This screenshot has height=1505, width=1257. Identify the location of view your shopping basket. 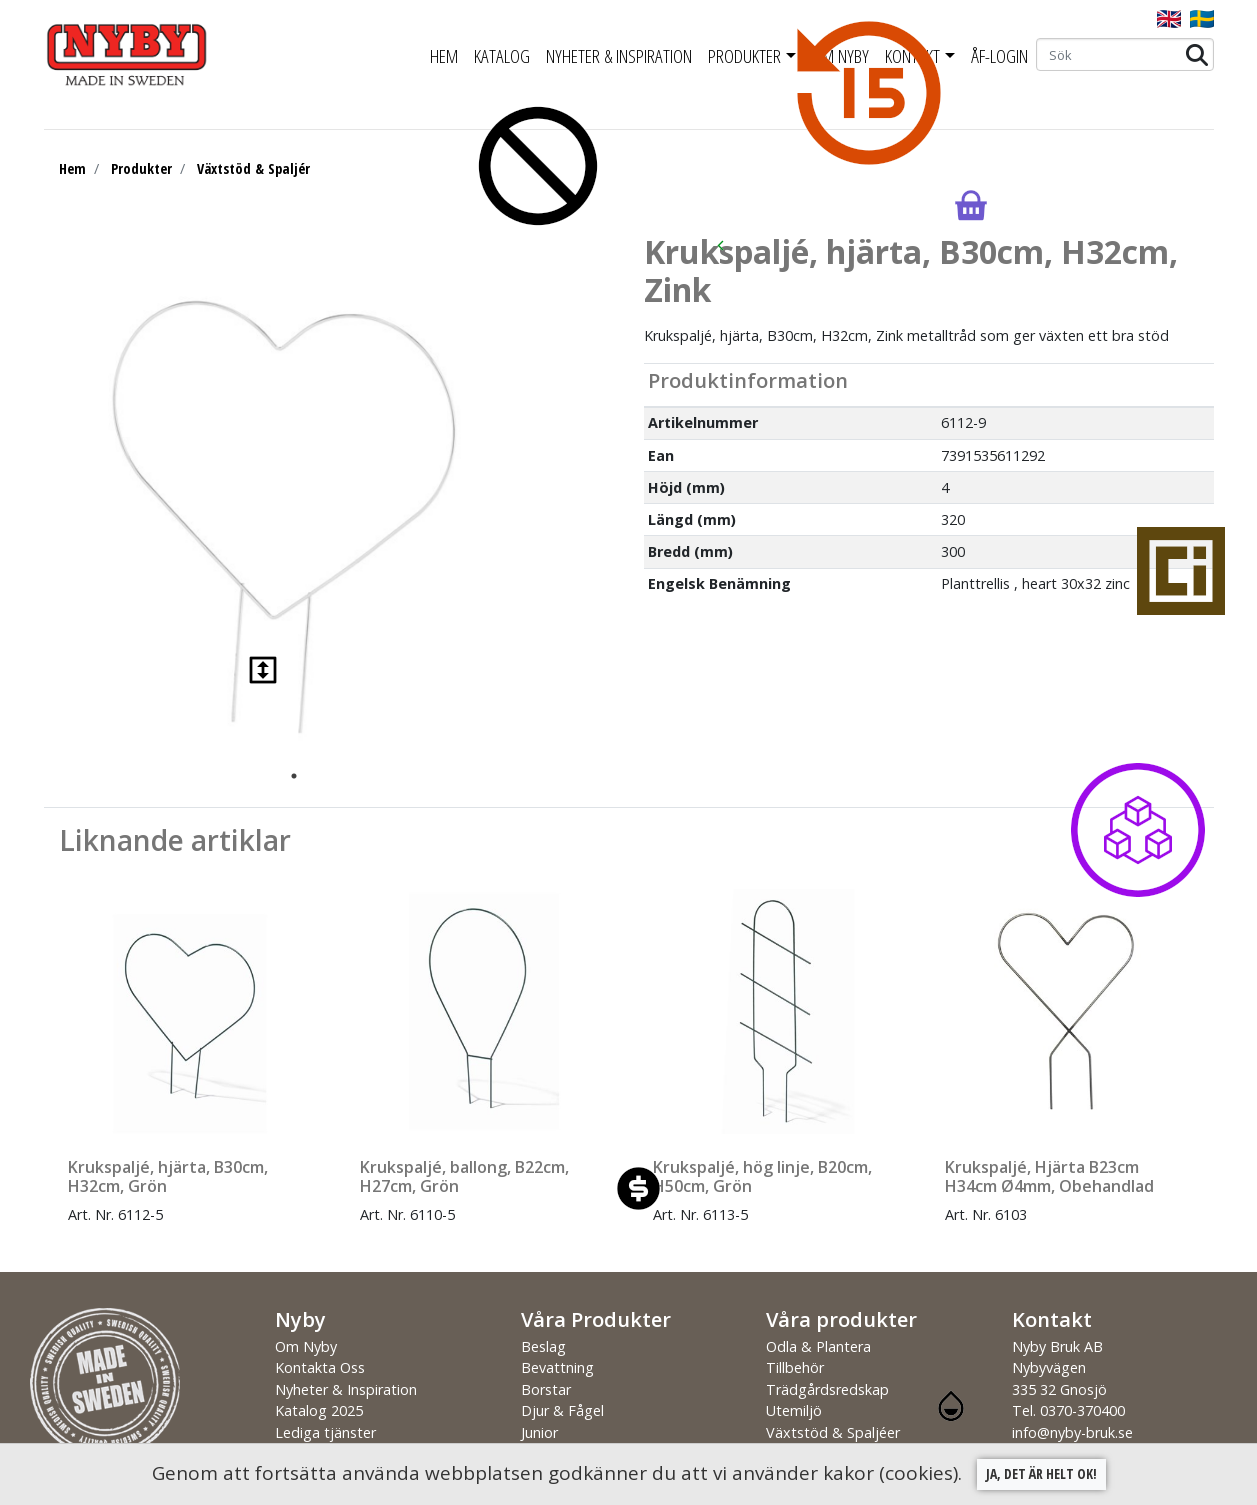
(971, 206).